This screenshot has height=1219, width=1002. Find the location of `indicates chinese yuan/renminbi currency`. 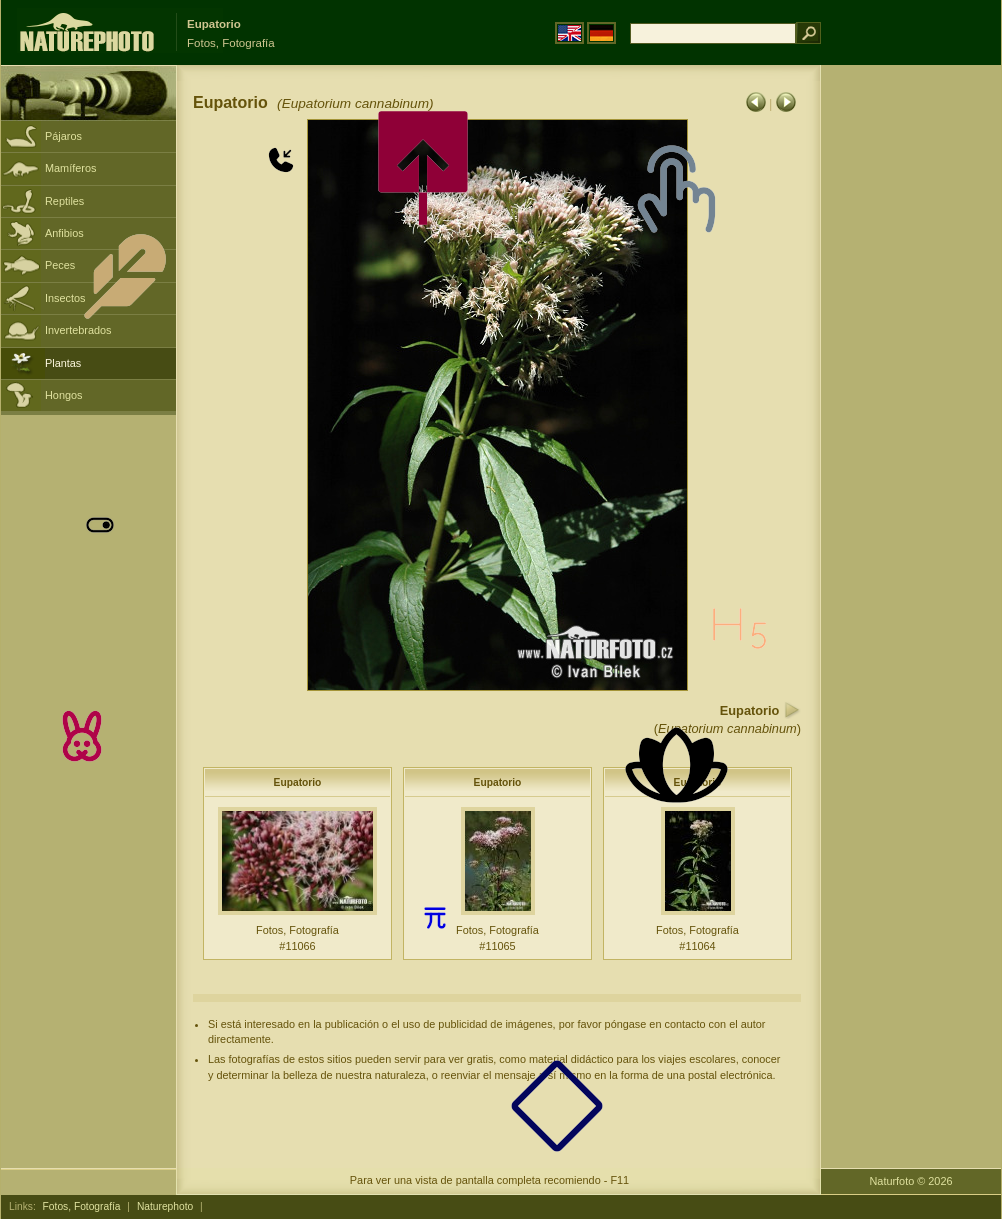

indicates chinese yuan/renminbi currency is located at coordinates (435, 918).